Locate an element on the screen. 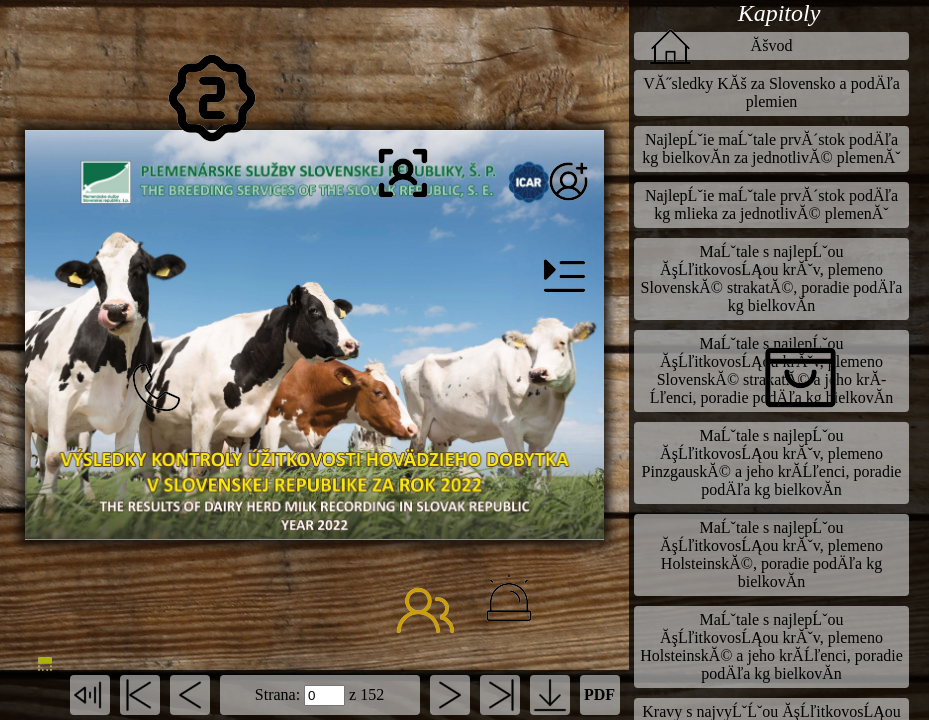 This screenshot has height=720, width=929. indicates second place or runner-up status is located at coordinates (212, 98).